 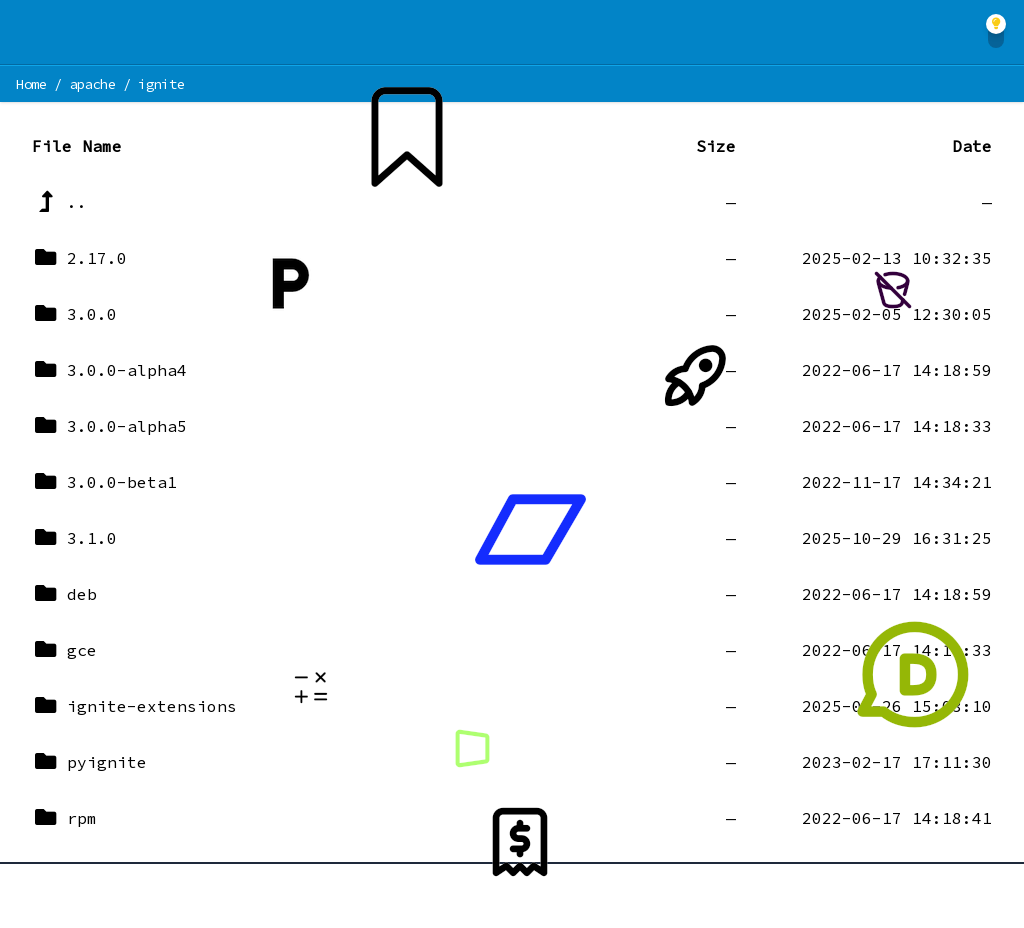 What do you see at coordinates (695, 375) in the screenshot?
I see `launch or deploy an application` at bounding box center [695, 375].